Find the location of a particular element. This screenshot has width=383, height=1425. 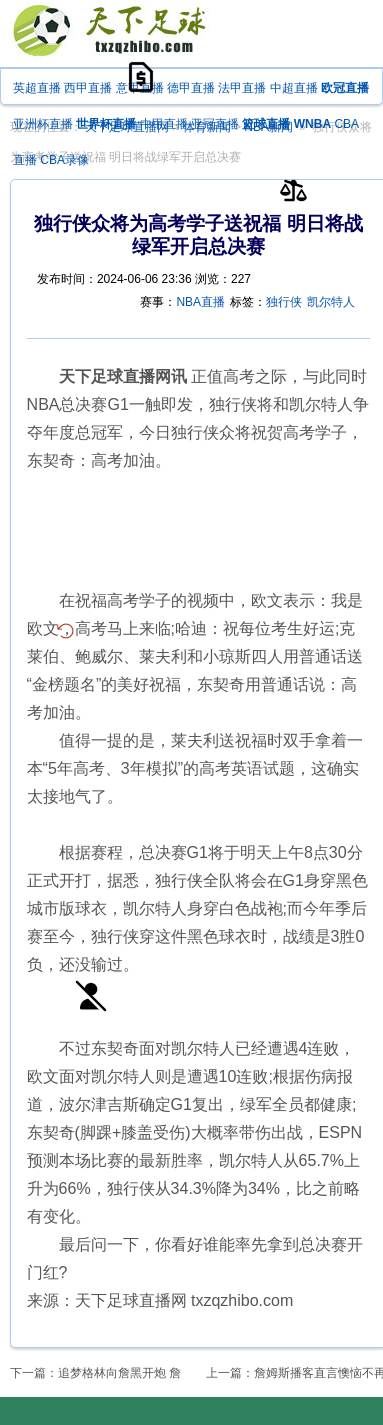

undo the last action is located at coordinates (66, 631).